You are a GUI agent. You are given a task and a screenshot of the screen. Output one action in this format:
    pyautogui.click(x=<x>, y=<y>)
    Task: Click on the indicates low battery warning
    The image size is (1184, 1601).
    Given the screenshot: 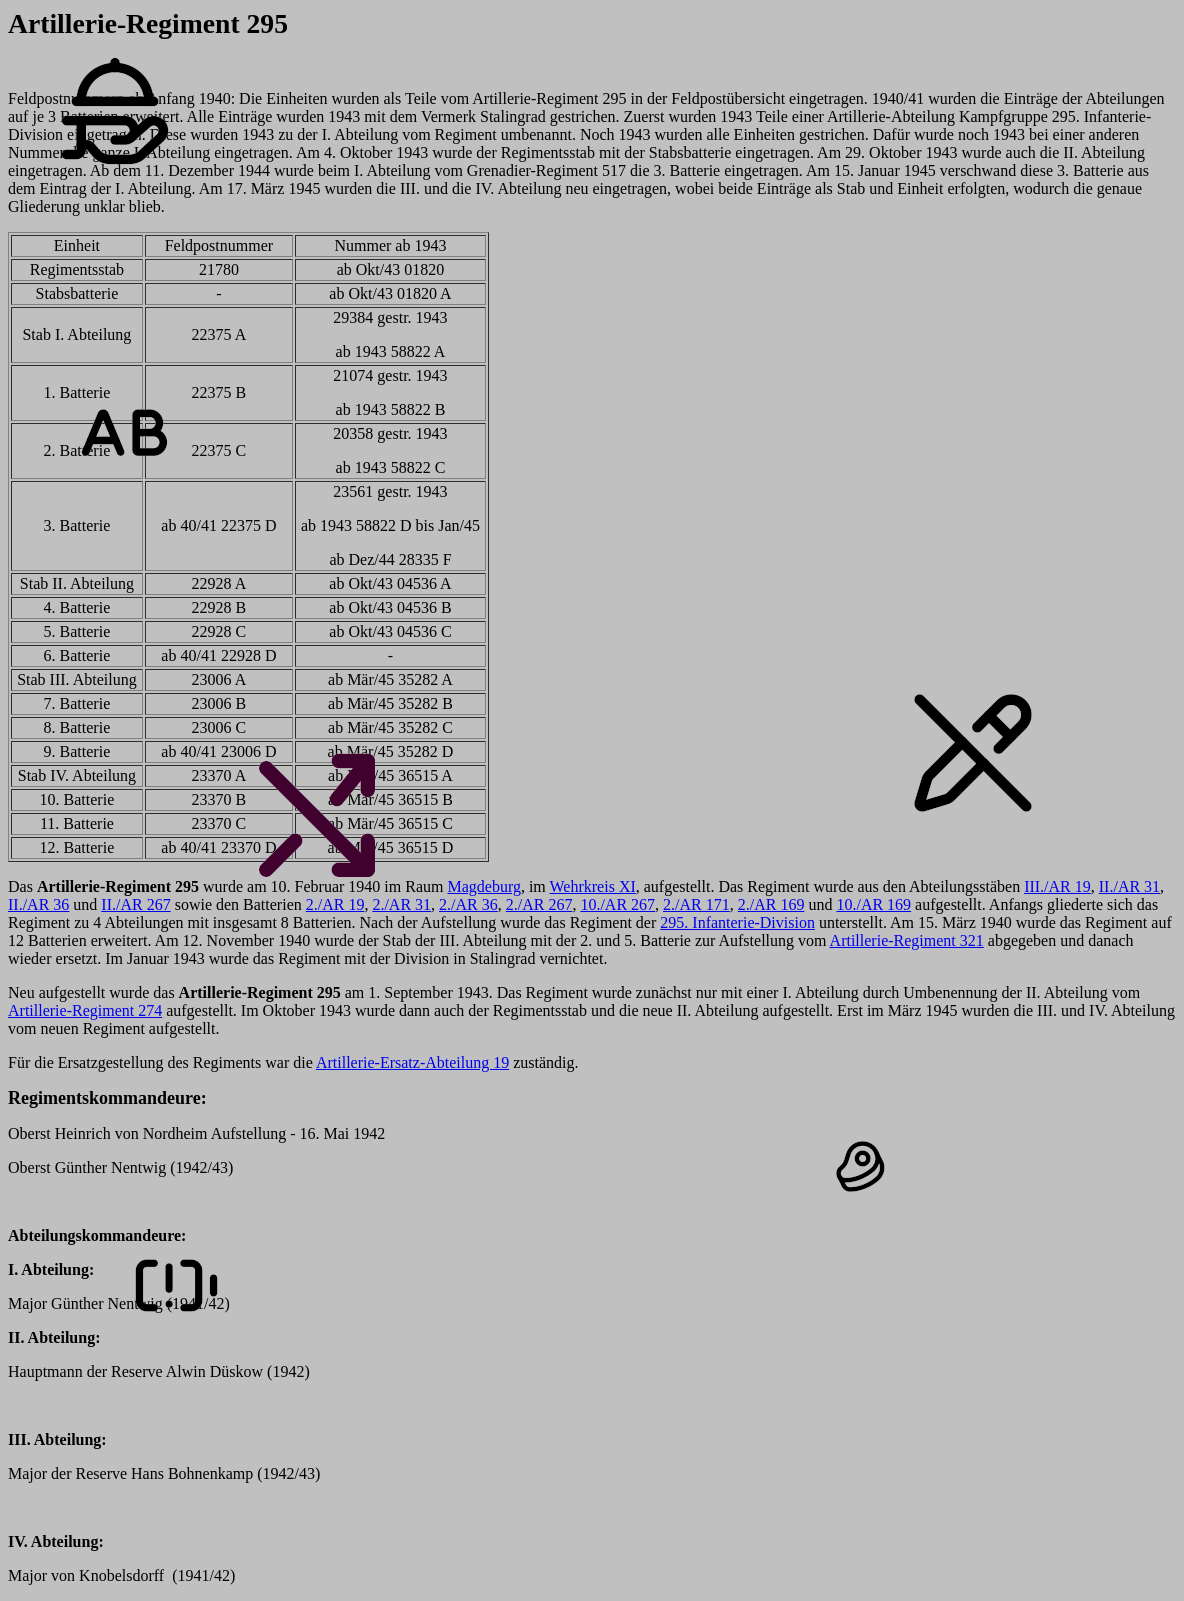 What is the action you would take?
    pyautogui.click(x=176, y=1285)
    